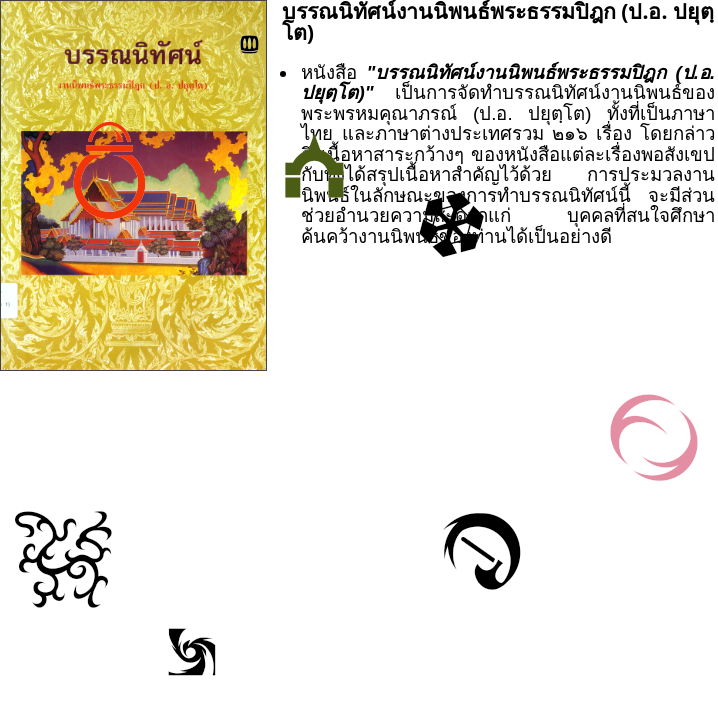 Image resolution: width=718 pixels, height=720 pixels. I want to click on decorative vine or plant element for fantasy game UI, so click(63, 559).